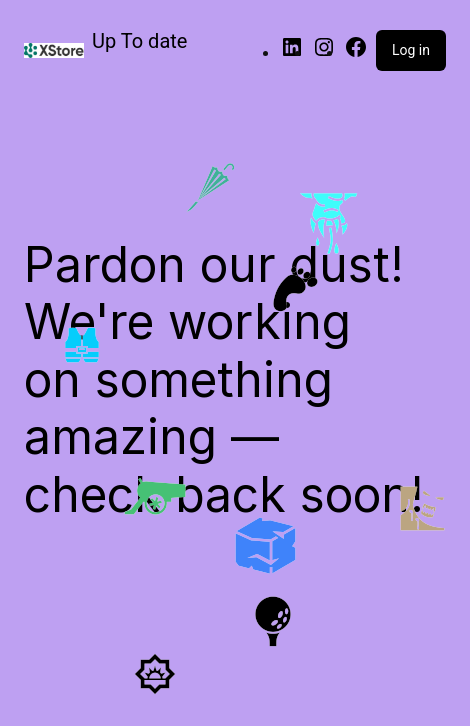 The height and width of the screenshot is (726, 470). I want to click on indicates a ceiling hazard or obstacle in gameplay, so click(328, 223).